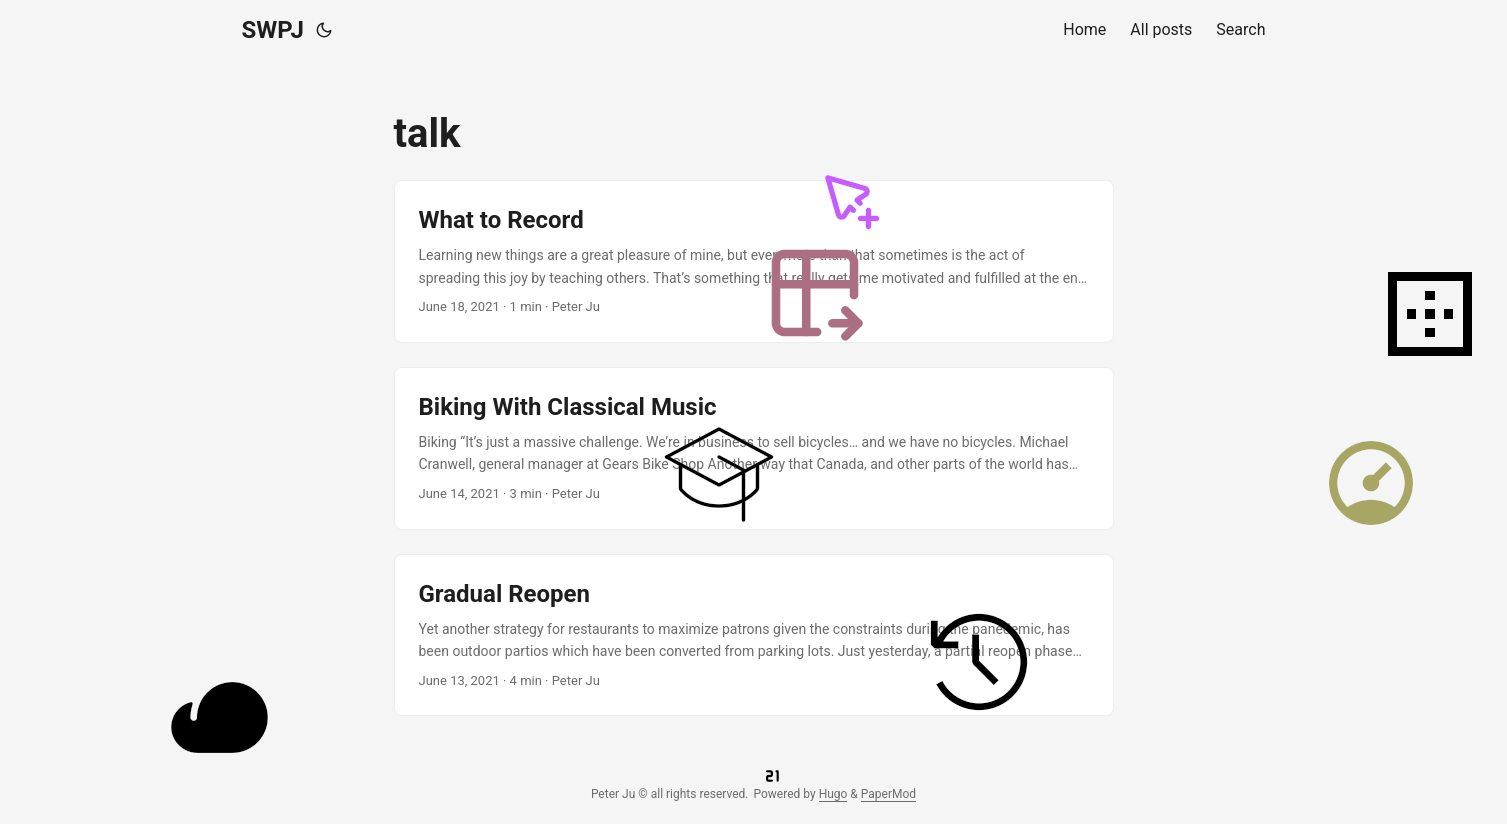 The height and width of the screenshot is (824, 1507). Describe the element at coordinates (773, 776) in the screenshot. I see `indicates 21 notifications or unread items` at that location.